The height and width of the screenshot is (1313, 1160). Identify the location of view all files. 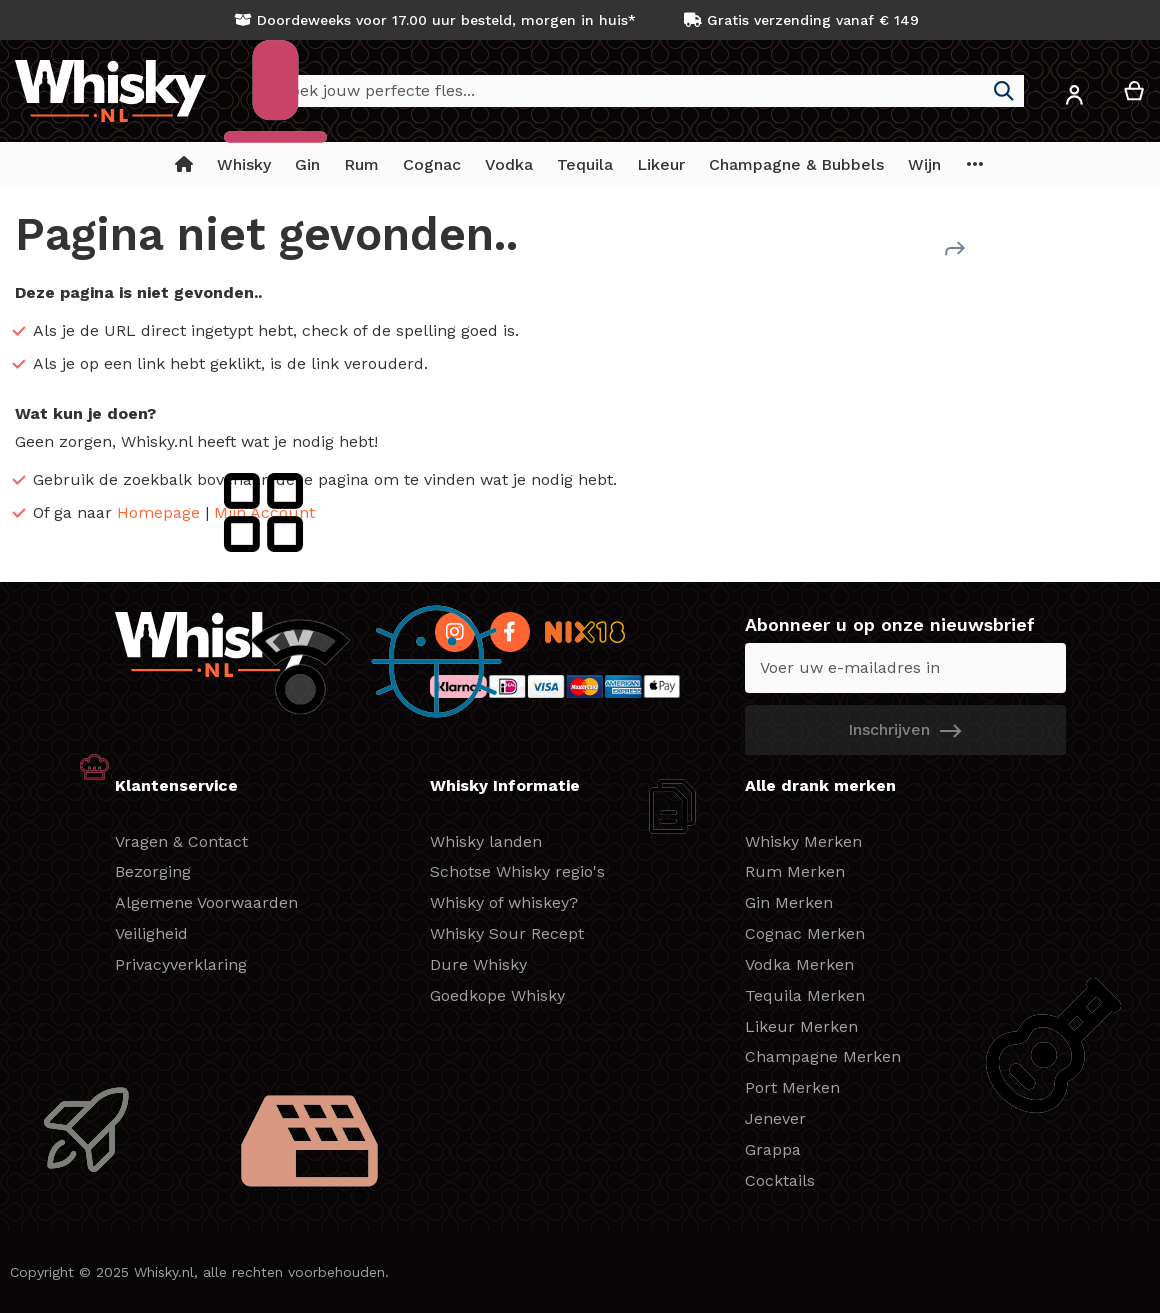
(672, 806).